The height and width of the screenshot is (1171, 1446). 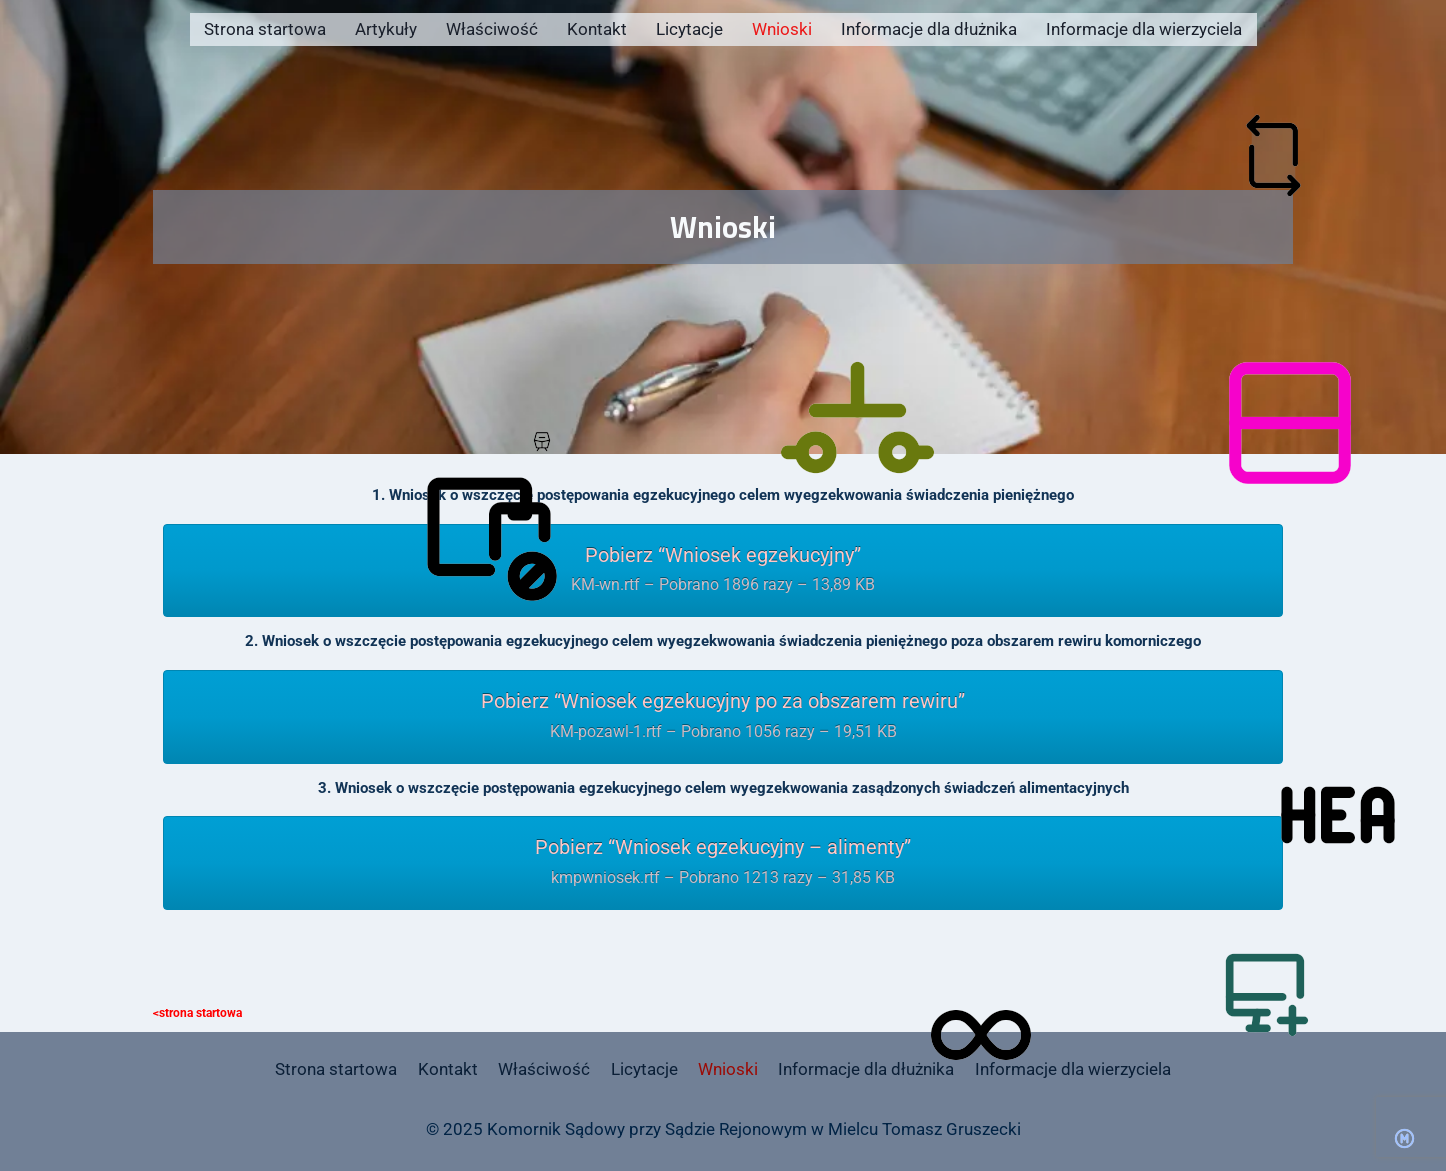 I want to click on indicates unlimited or infinite content, so click(x=981, y=1035).